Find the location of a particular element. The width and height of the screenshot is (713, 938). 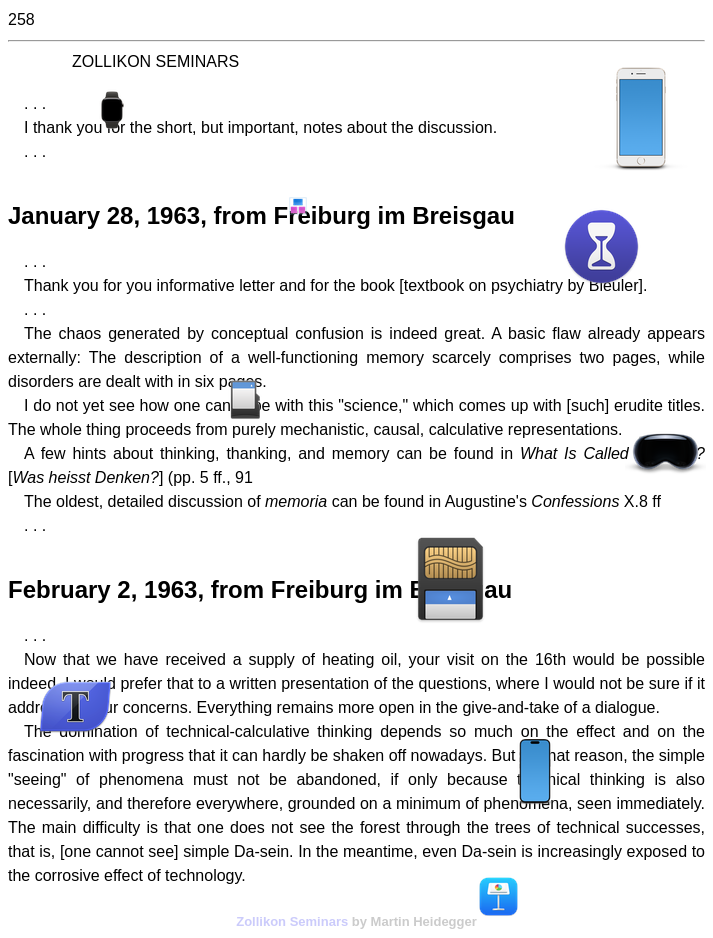

view screen time usage and statistics is located at coordinates (601, 246).